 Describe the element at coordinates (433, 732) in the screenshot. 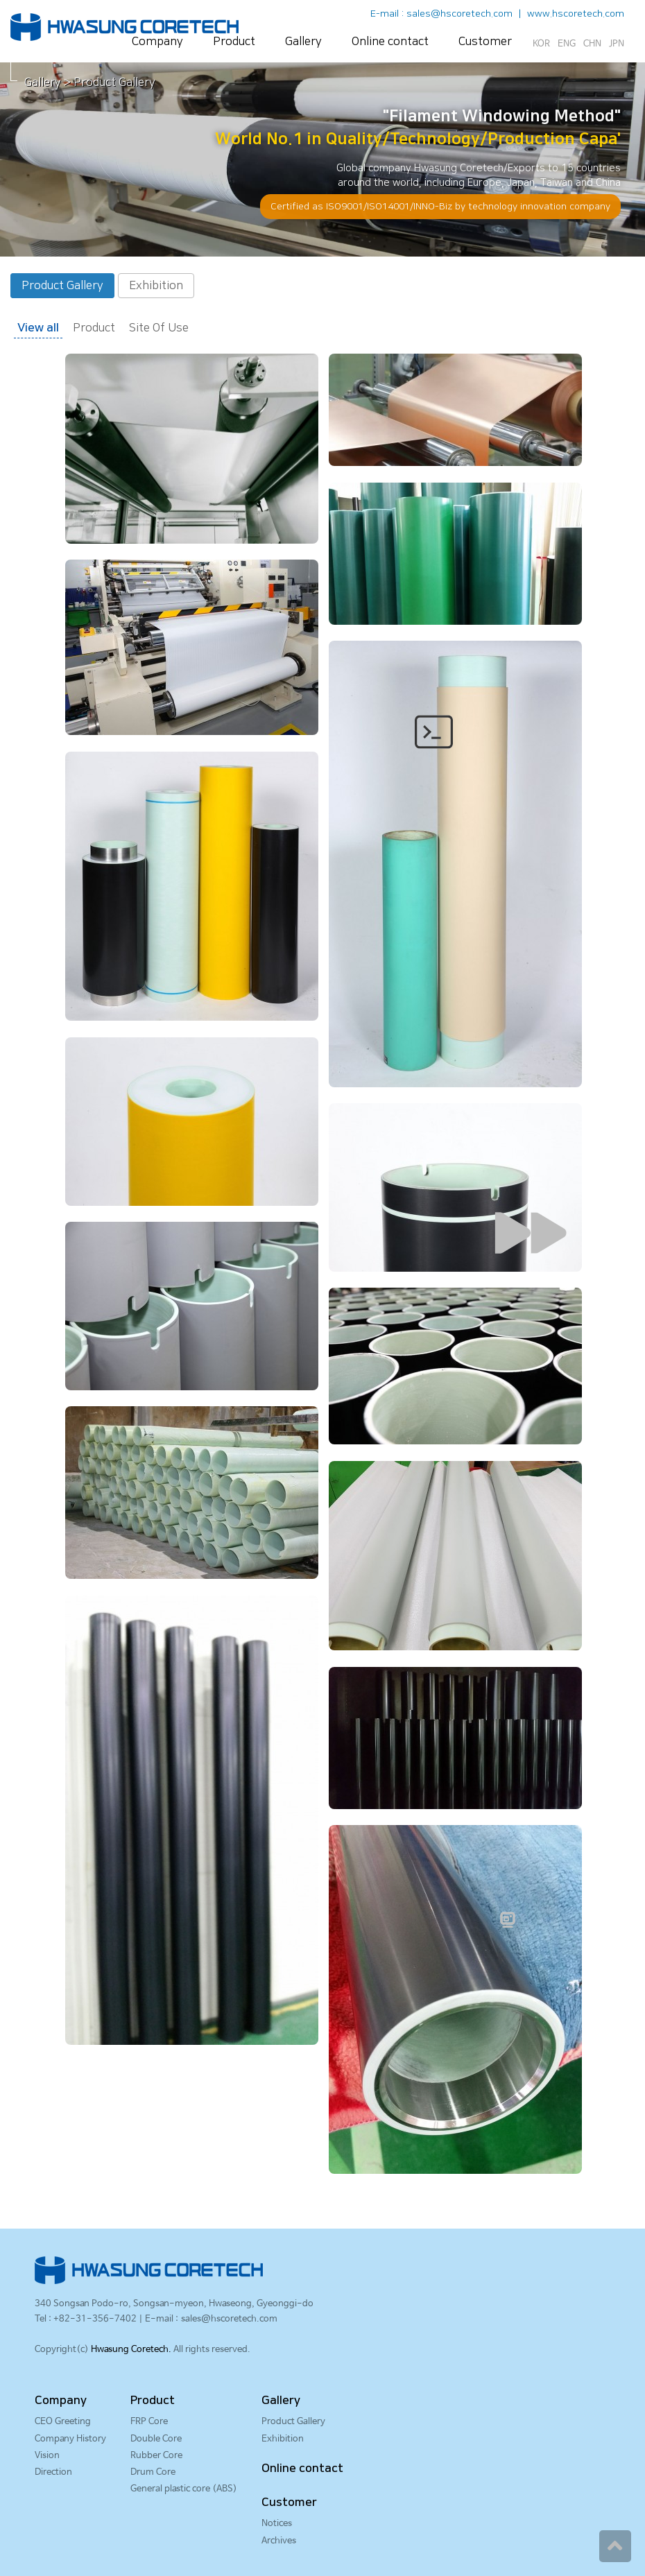

I see `open terminal or command line interface` at that location.